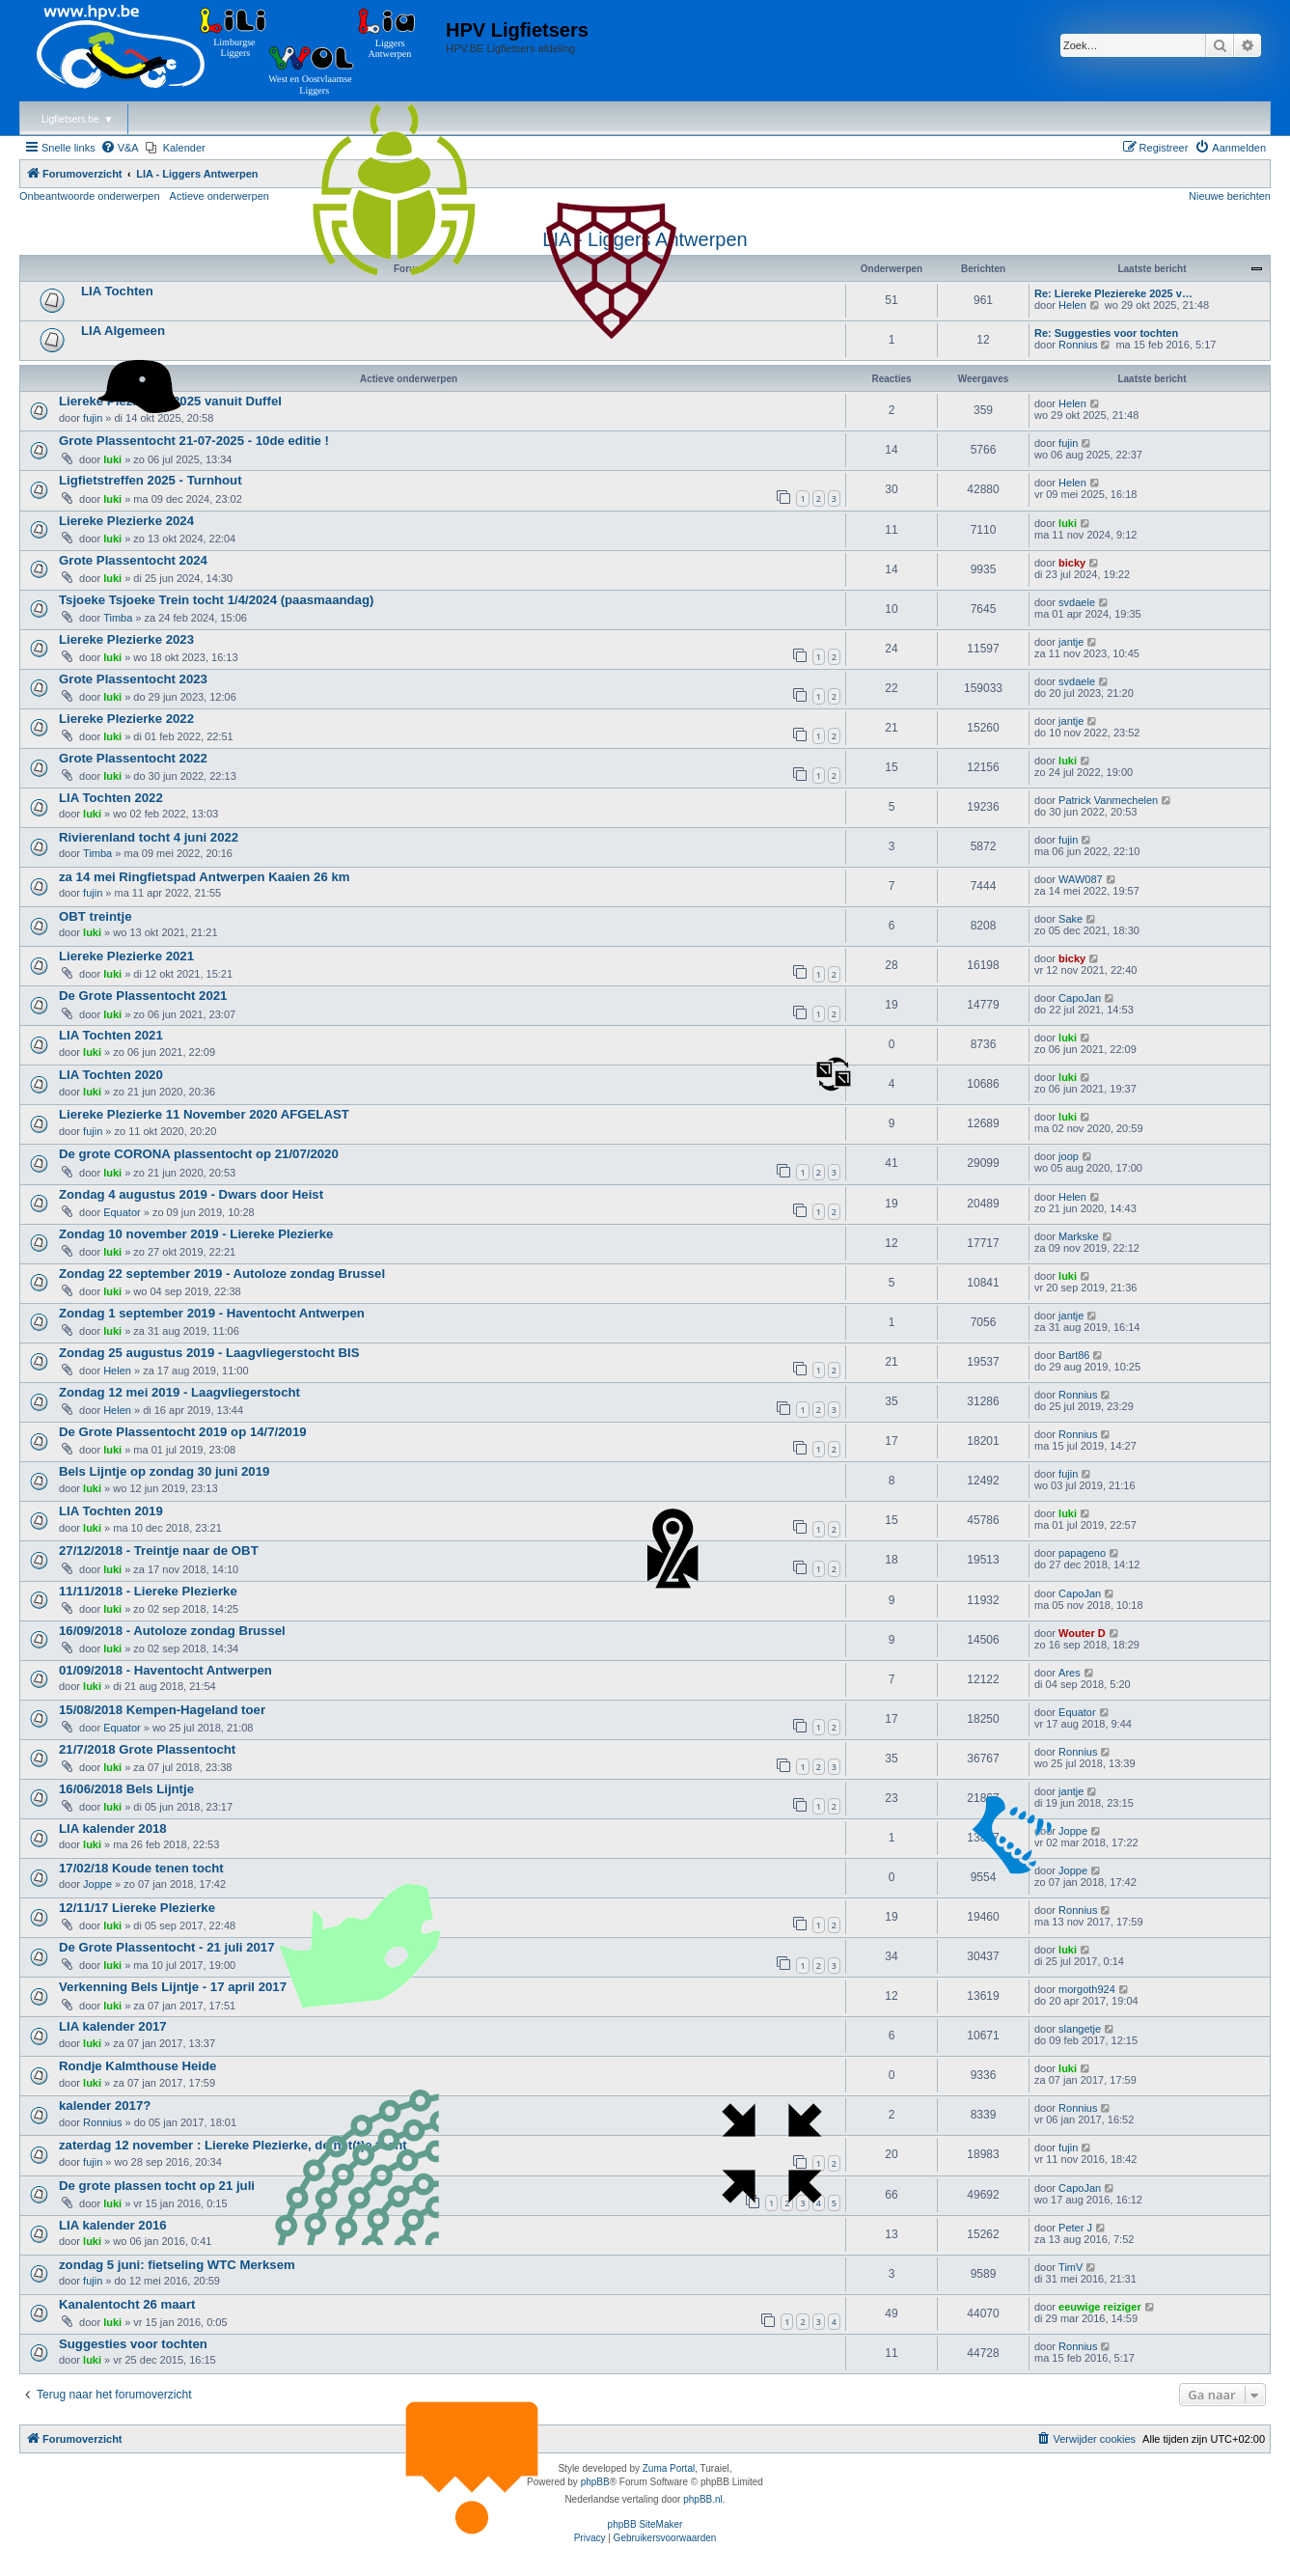 This screenshot has height=2576, width=1290. Describe the element at coordinates (472, 2468) in the screenshot. I see `crush or compress an item` at that location.